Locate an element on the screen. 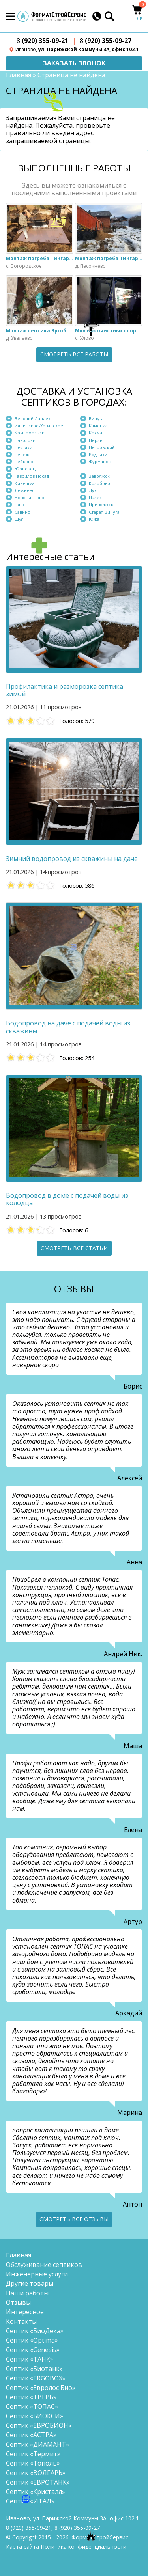 This screenshot has height=2576, width=148. indicates player health status is normal is located at coordinates (39, 545).